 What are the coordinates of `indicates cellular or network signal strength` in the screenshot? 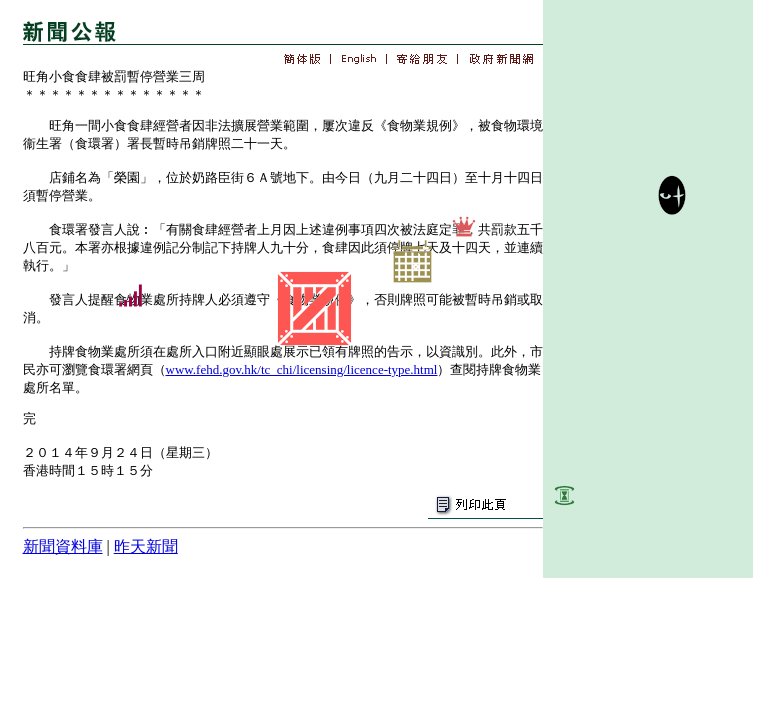 It's located at (130, 295).